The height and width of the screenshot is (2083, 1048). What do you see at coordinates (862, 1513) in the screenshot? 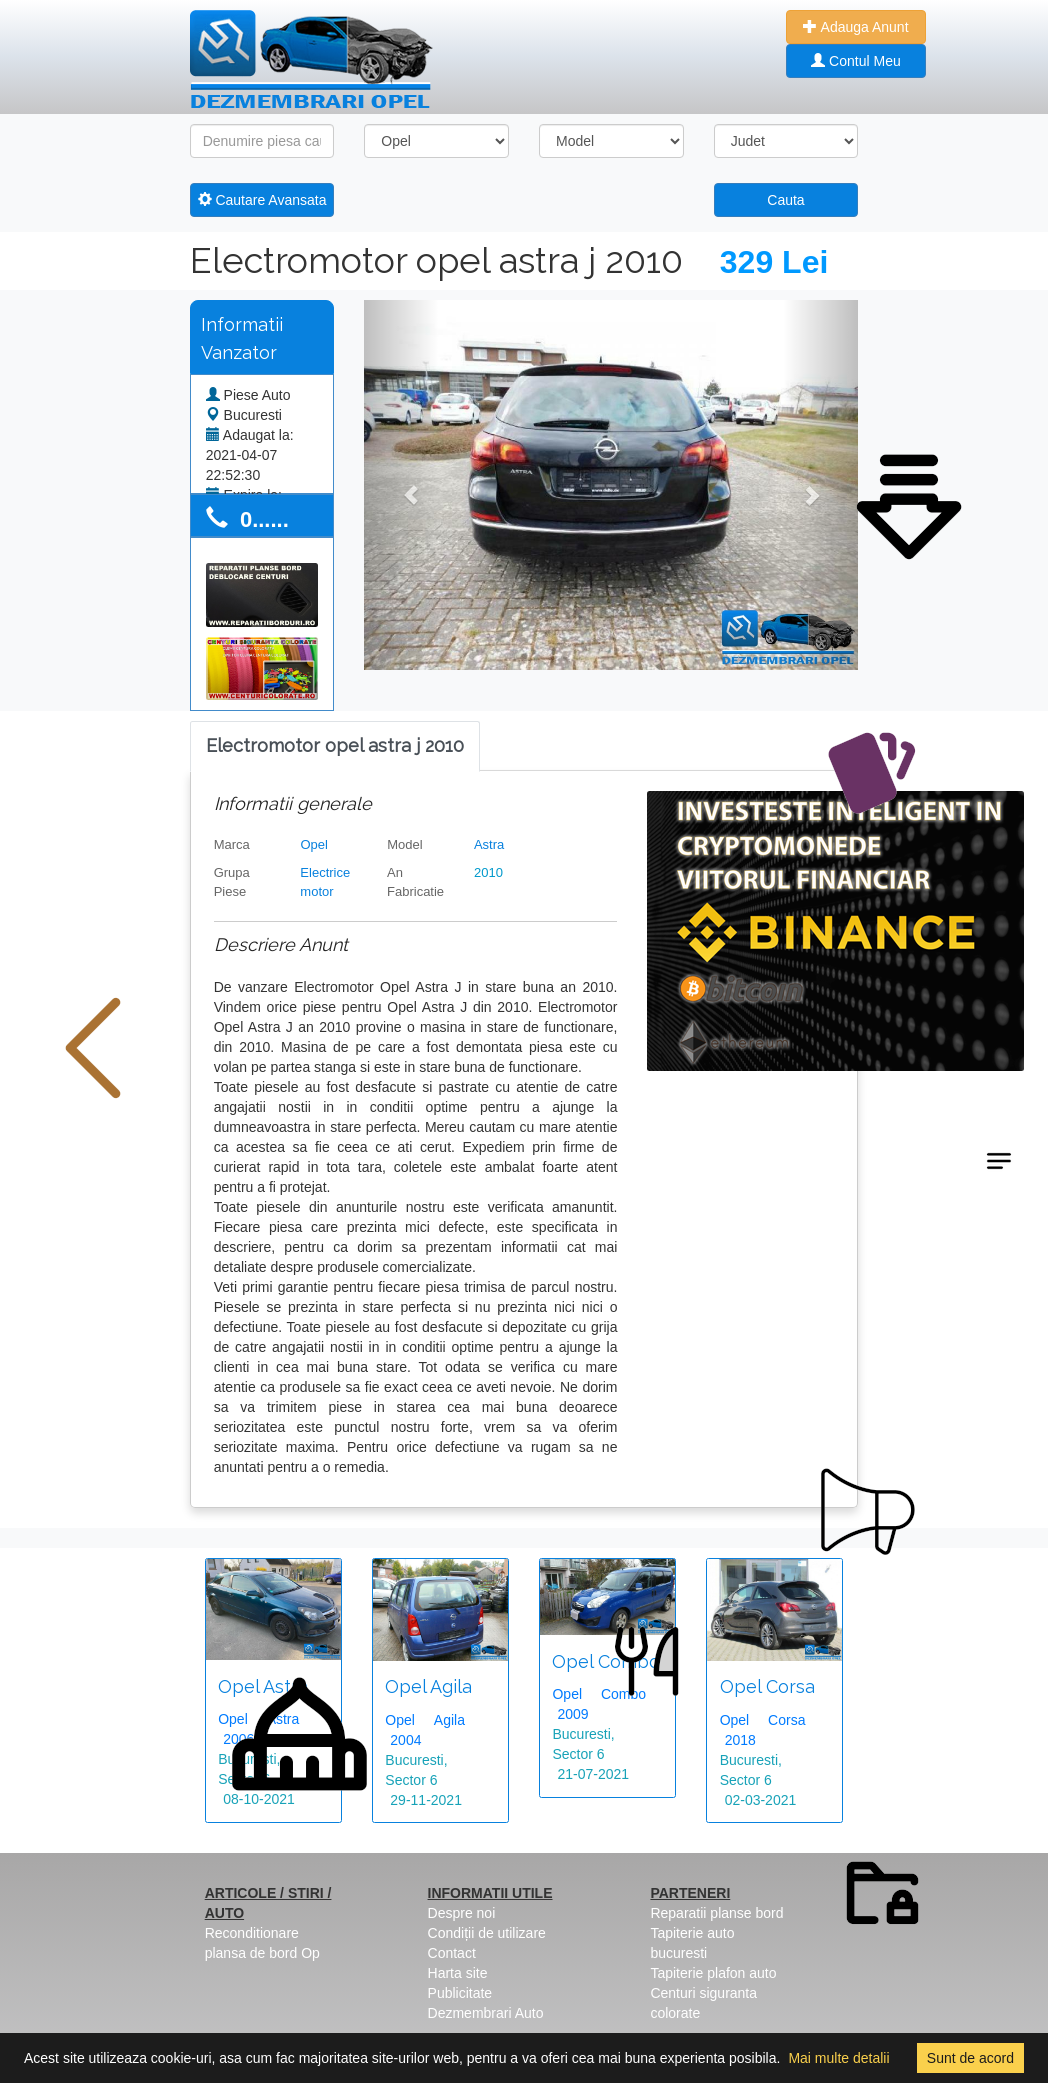
I see `make an announcement or broadcast` at bounding box center [862, 1513].